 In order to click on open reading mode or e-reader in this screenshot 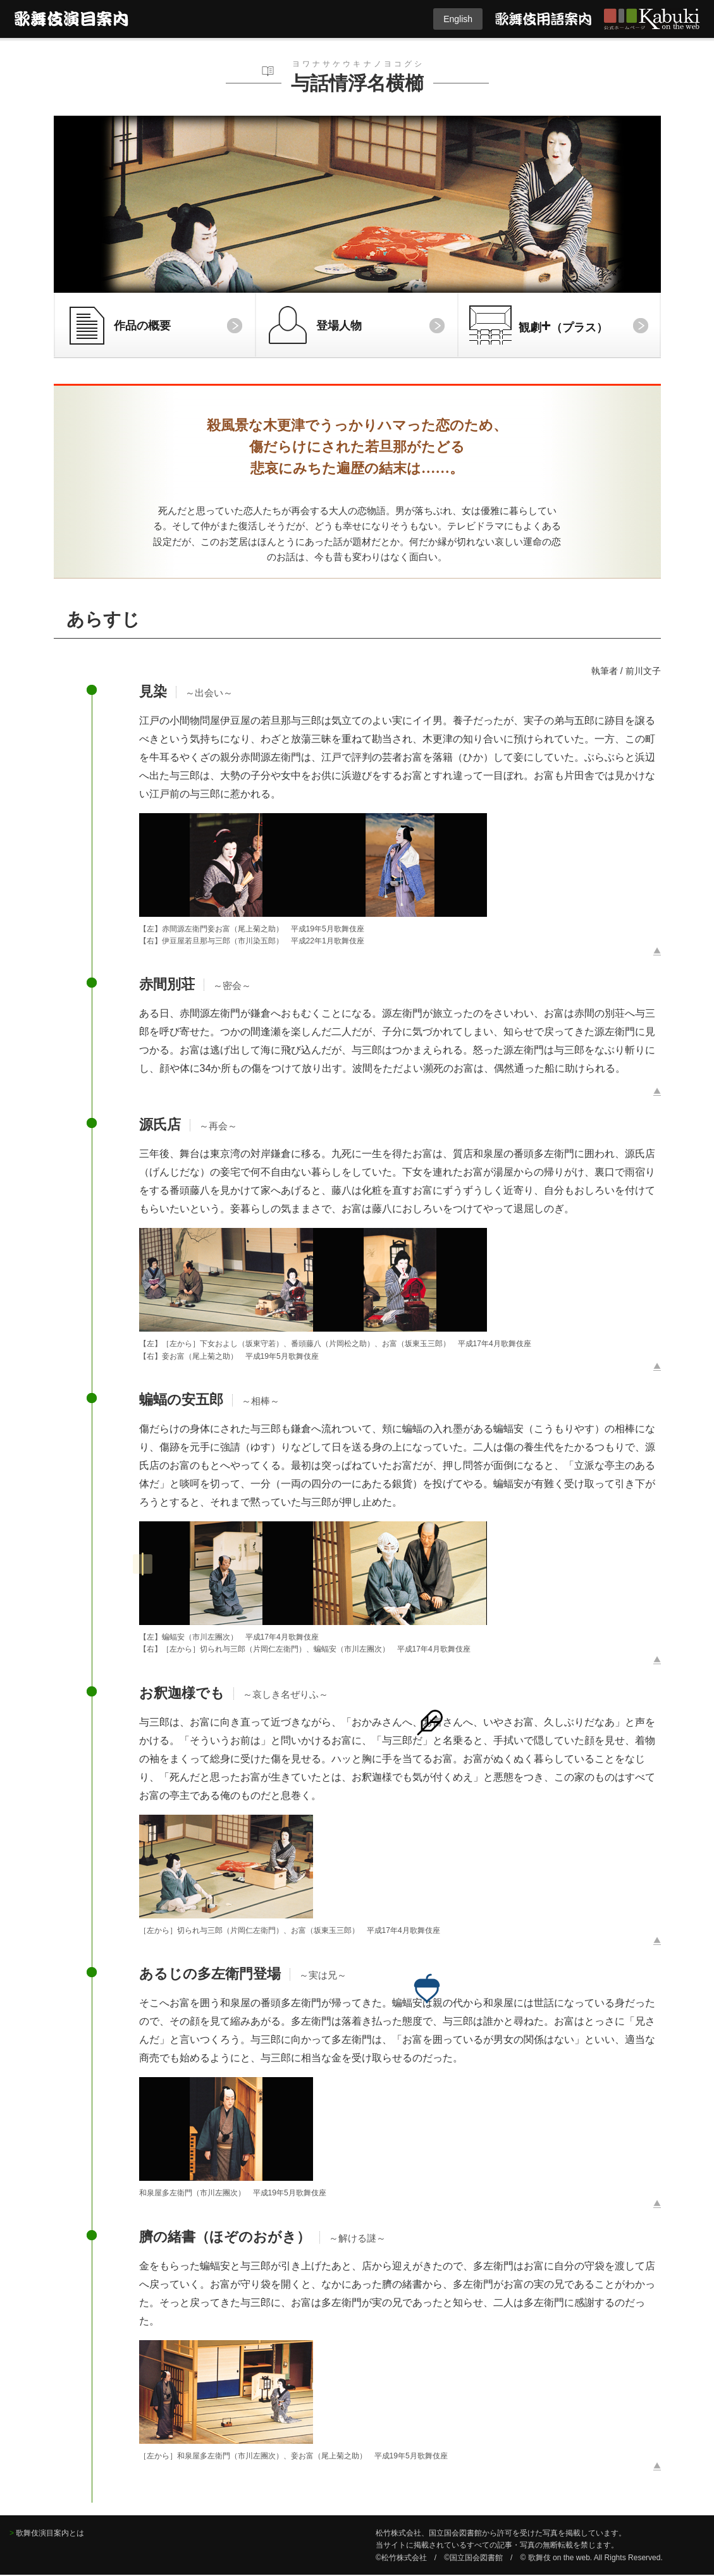, I will do `click(268, 70)`.